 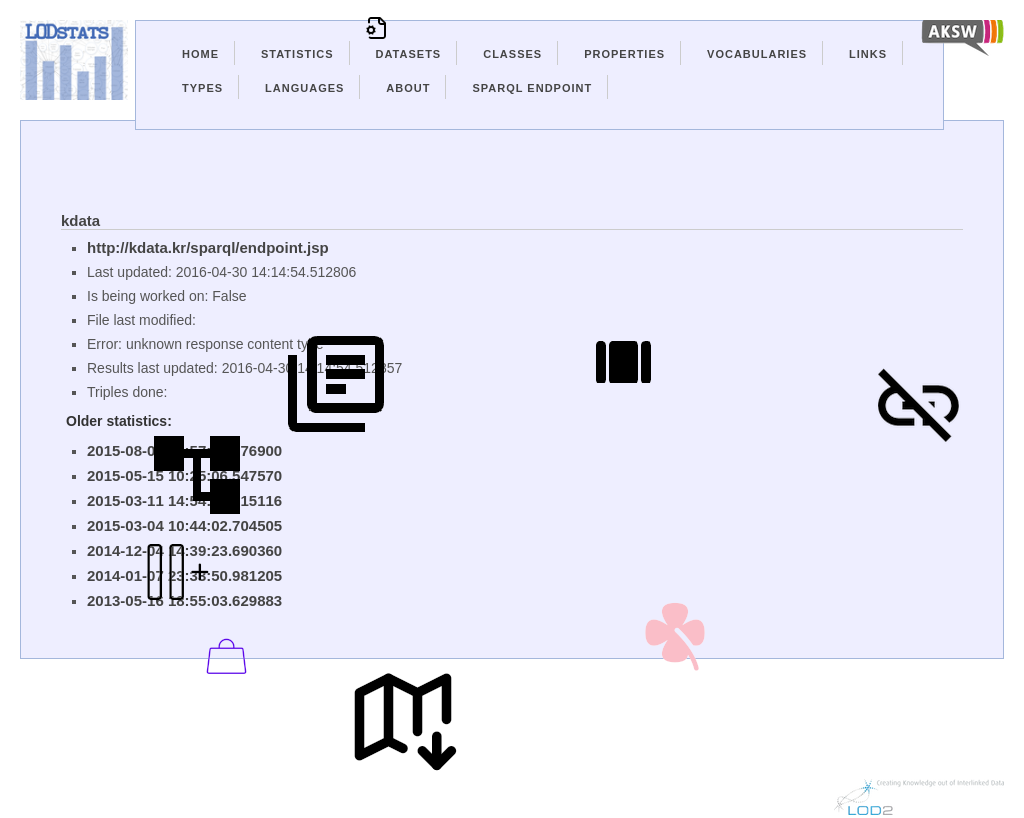 What do you see at coordinates (622, 364) in the screenshot?
I see `switch to array or column view layout` at bounding box center [622, 364].